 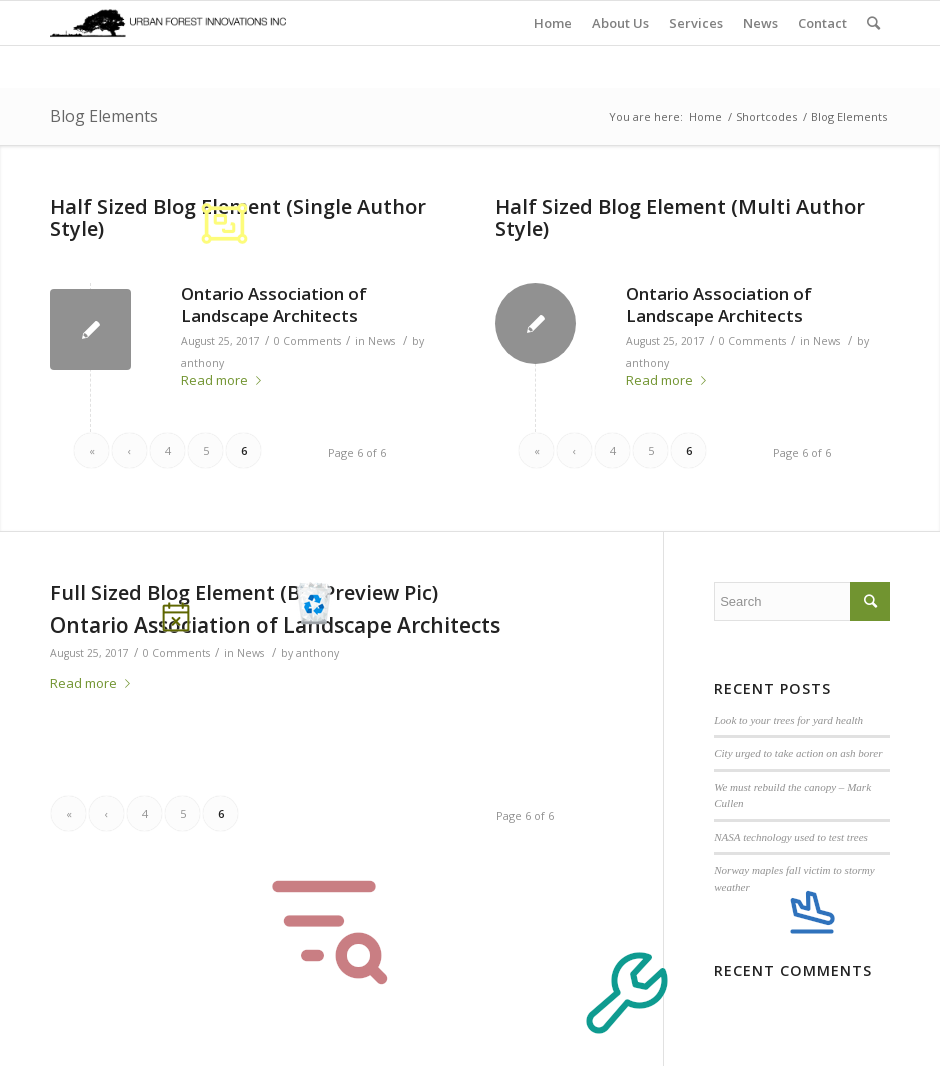 I want to click on cancel or delete a scheduled event, so click(x=176, y=618).